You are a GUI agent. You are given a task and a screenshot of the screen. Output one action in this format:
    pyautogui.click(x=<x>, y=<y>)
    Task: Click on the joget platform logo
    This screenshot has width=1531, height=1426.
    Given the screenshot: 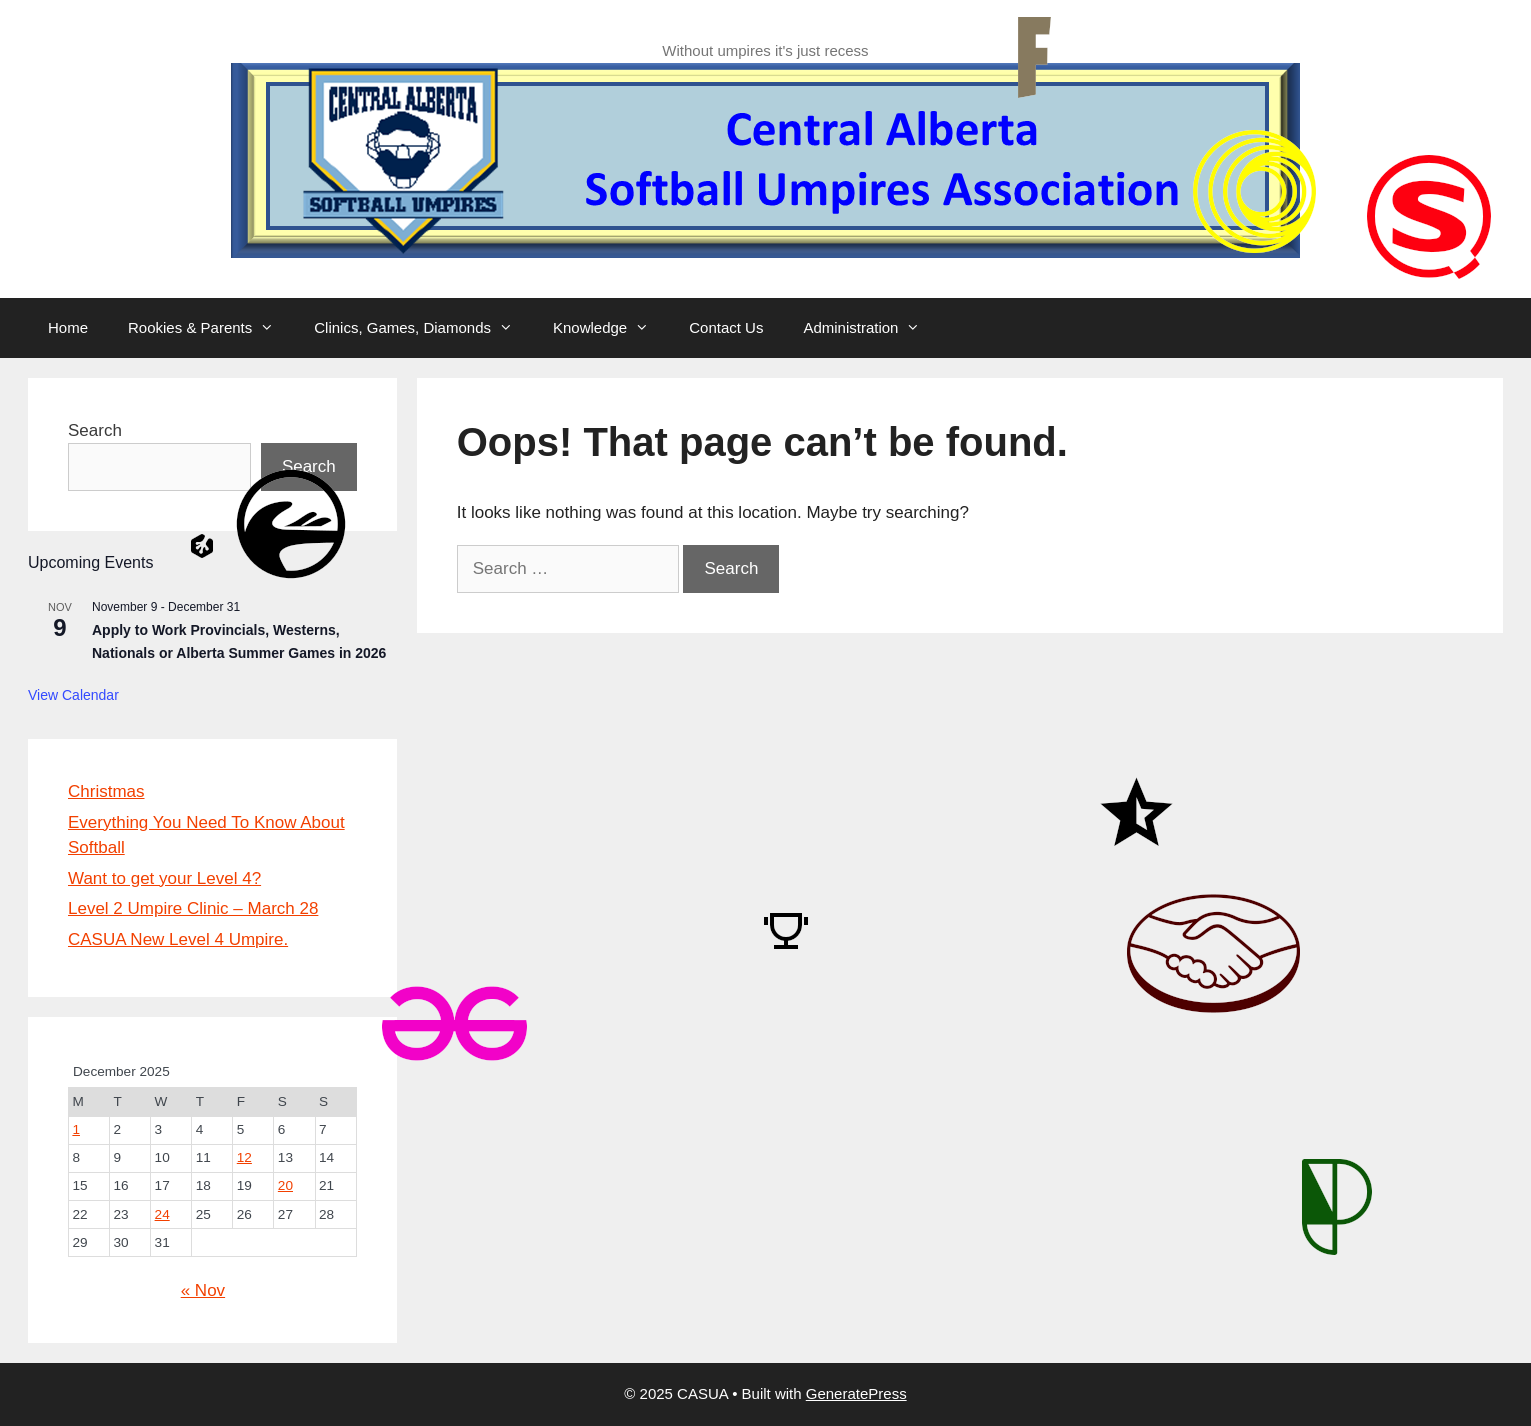 What is the action you would take?
    pyautogui.click(x=291, y=524)
    